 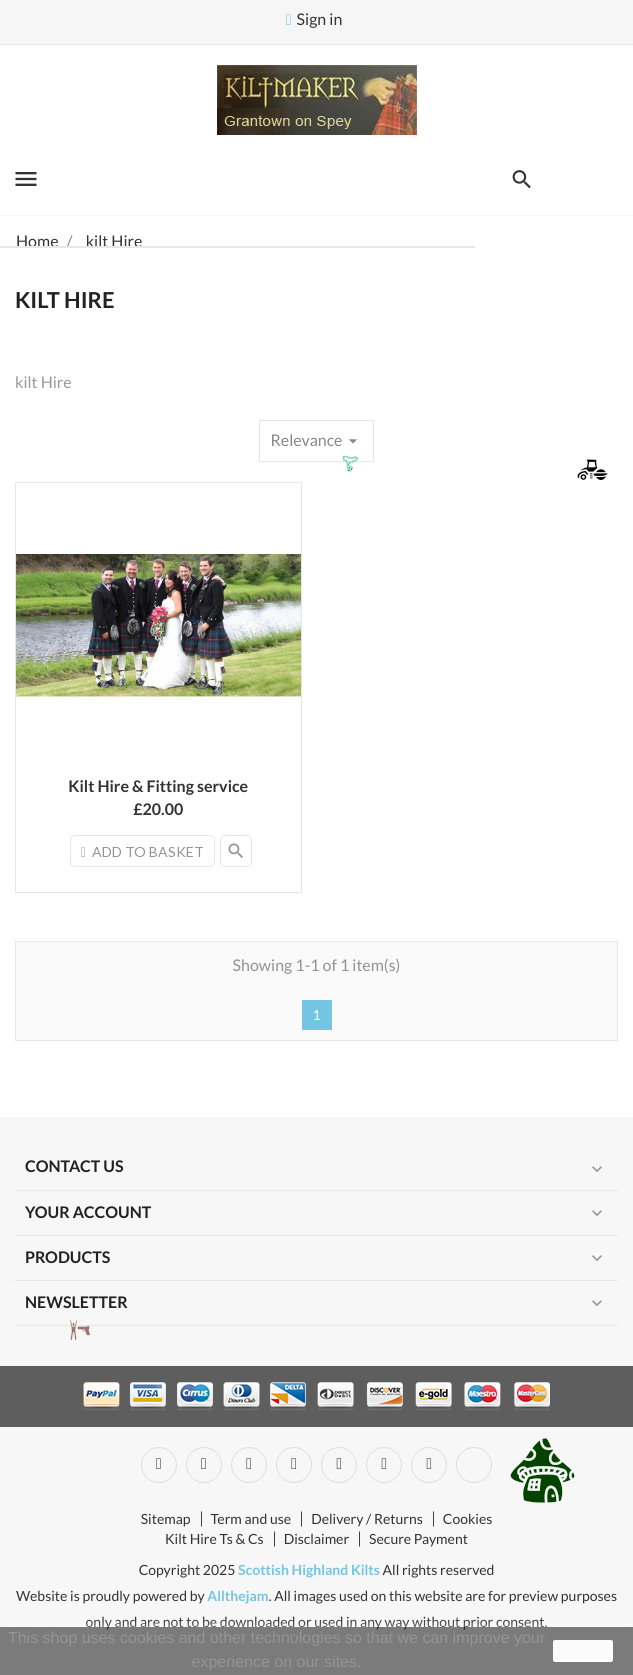 I want to click on construction or road building category, so click(x=592, y=468).